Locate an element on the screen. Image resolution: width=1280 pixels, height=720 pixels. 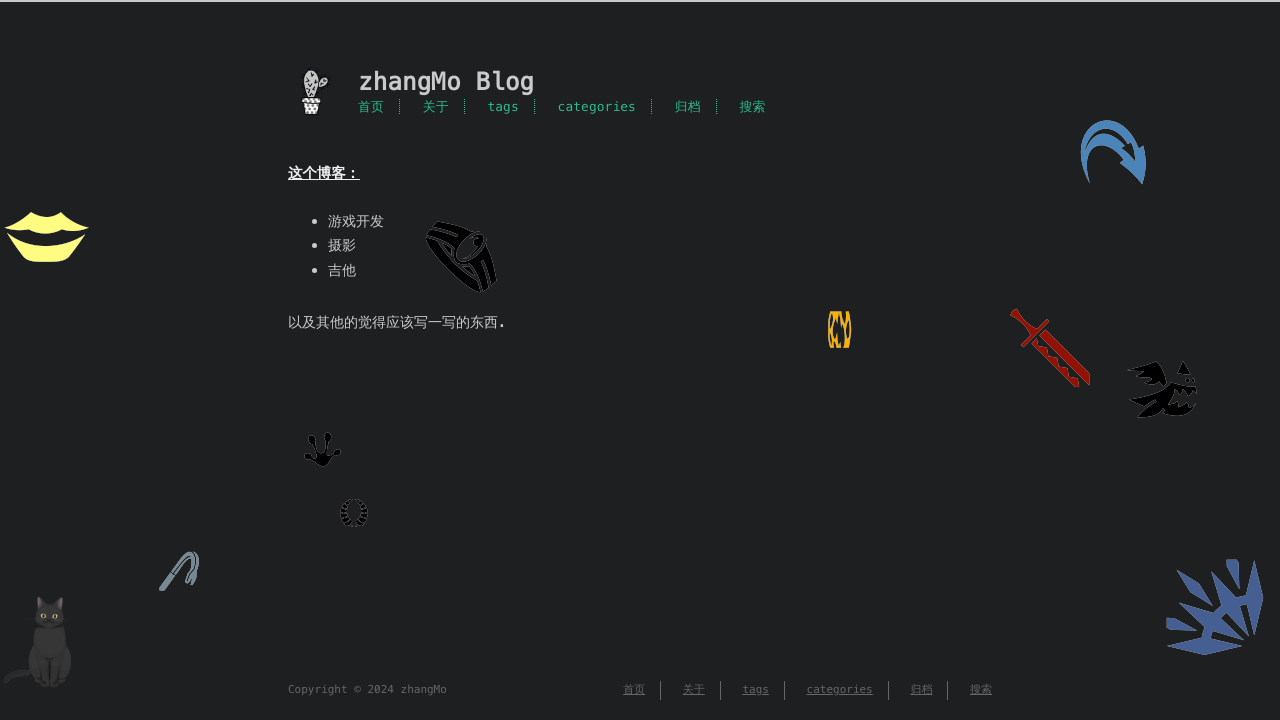
equip a power ring item is located at coordinates (461, 256).